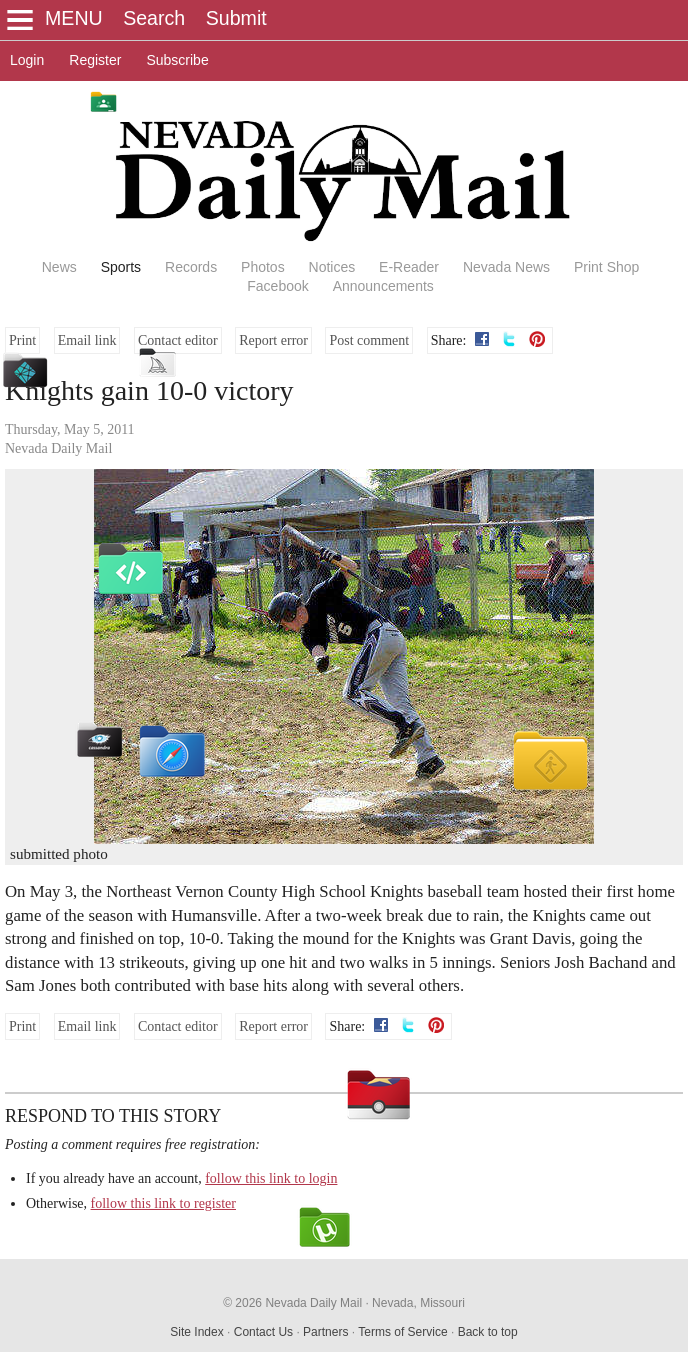 The width and height of the screenshot is (688, 1352). What do you see at coordinates (378, 1096) in the screenshot?
I see `open pokémon-themed folder` at bounding box center [378, 1096].